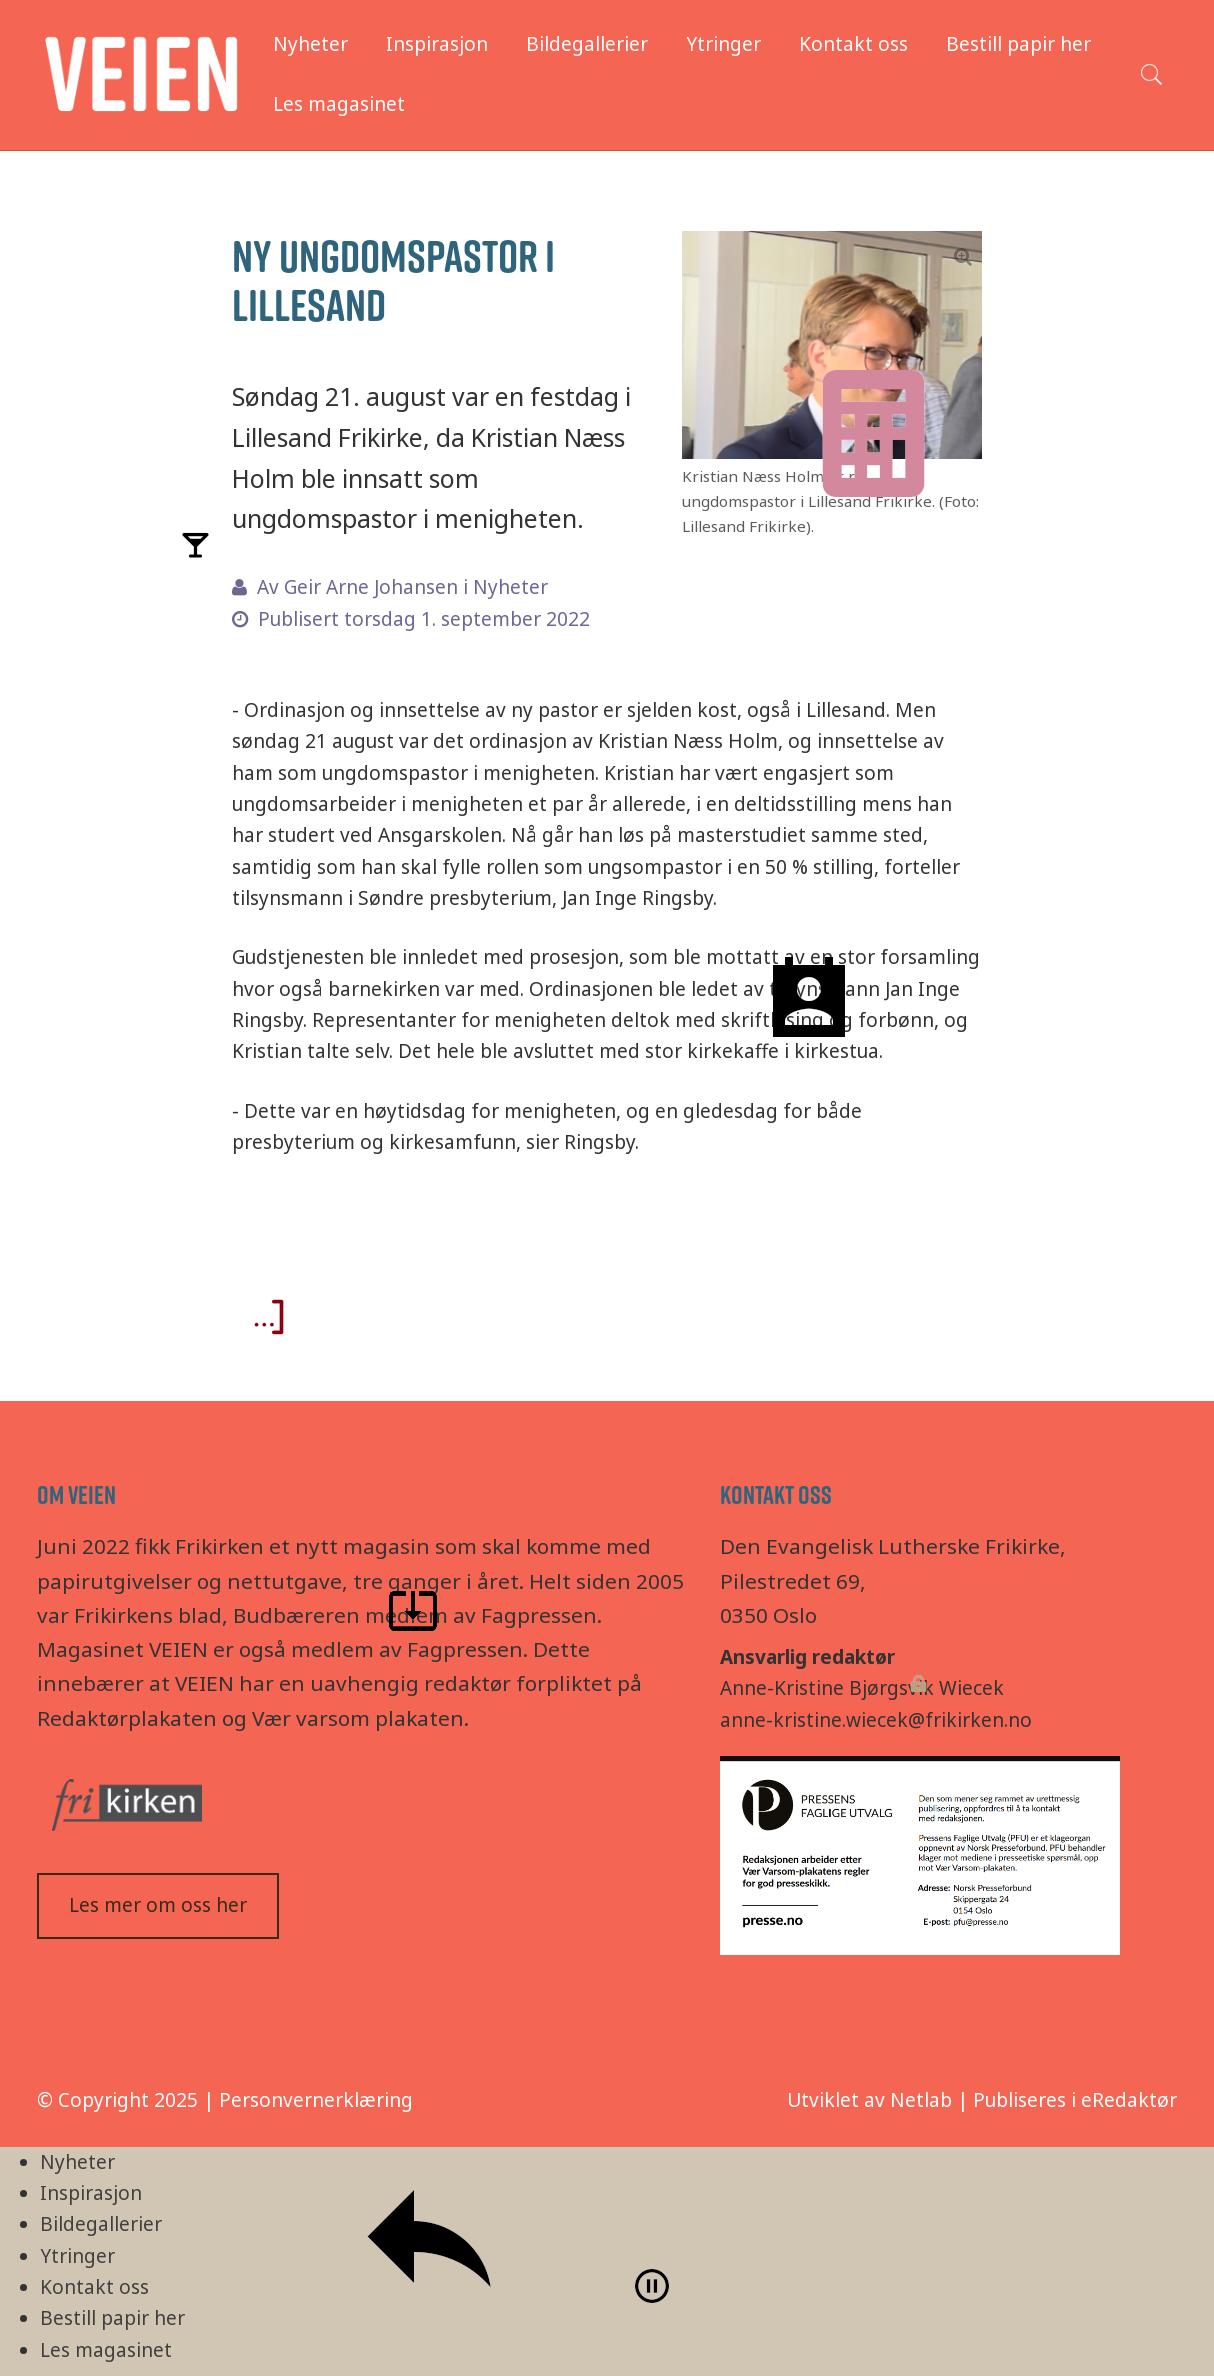 The height and width of the screenshot is (2376, 1214). I want to click on unlock or access secured content, so click(918, 1683).